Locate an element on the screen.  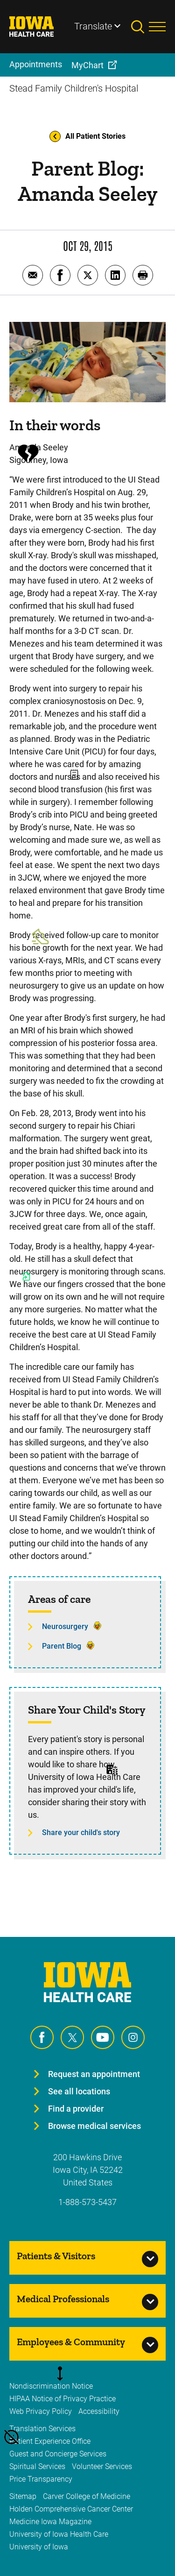
scroll down or view more content is located at coordinates (60, 2373).